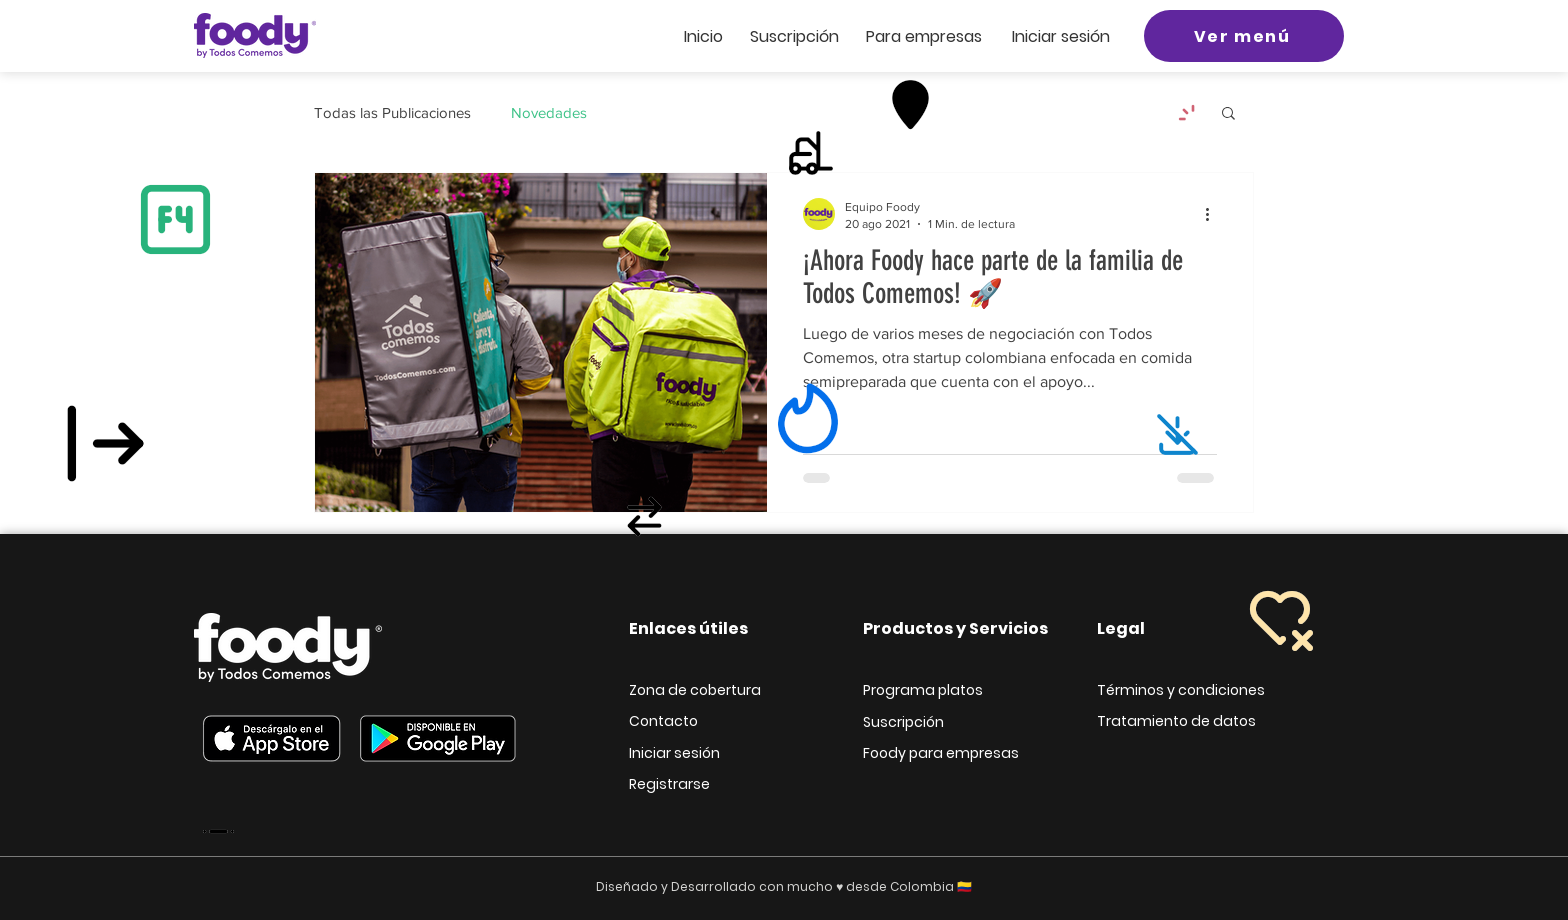 The width and height of the screenshot is (1568, 920). What do you see at coordinates (810, 154) in the screenshot?
I see `access warehouse or inventory management` at bounding box center [810, 154].